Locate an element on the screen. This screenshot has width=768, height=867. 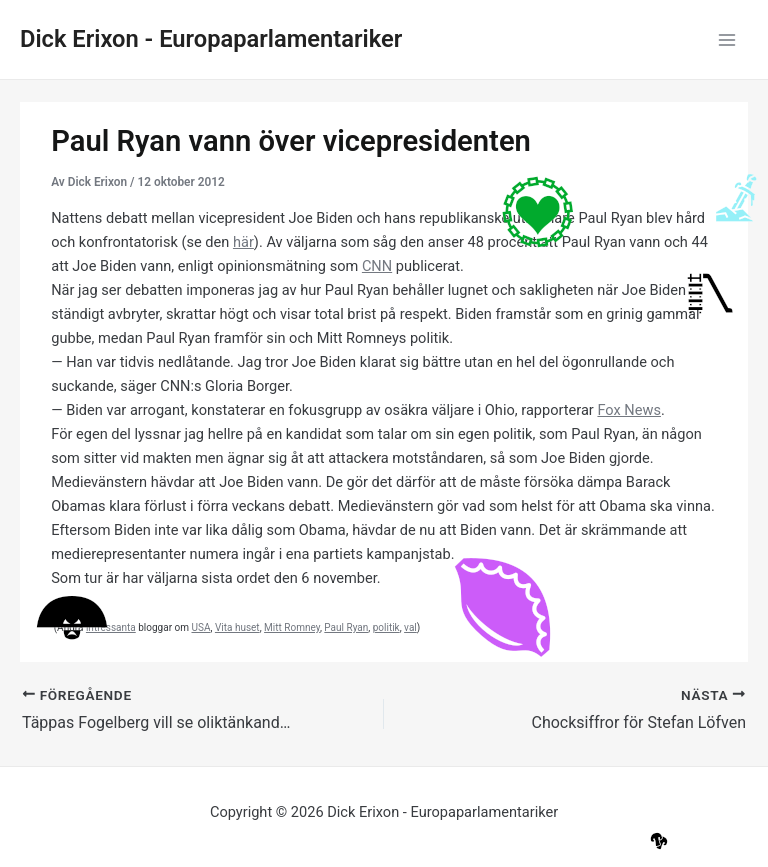
select mushroom ingredient is located at coordinates (659, 841).